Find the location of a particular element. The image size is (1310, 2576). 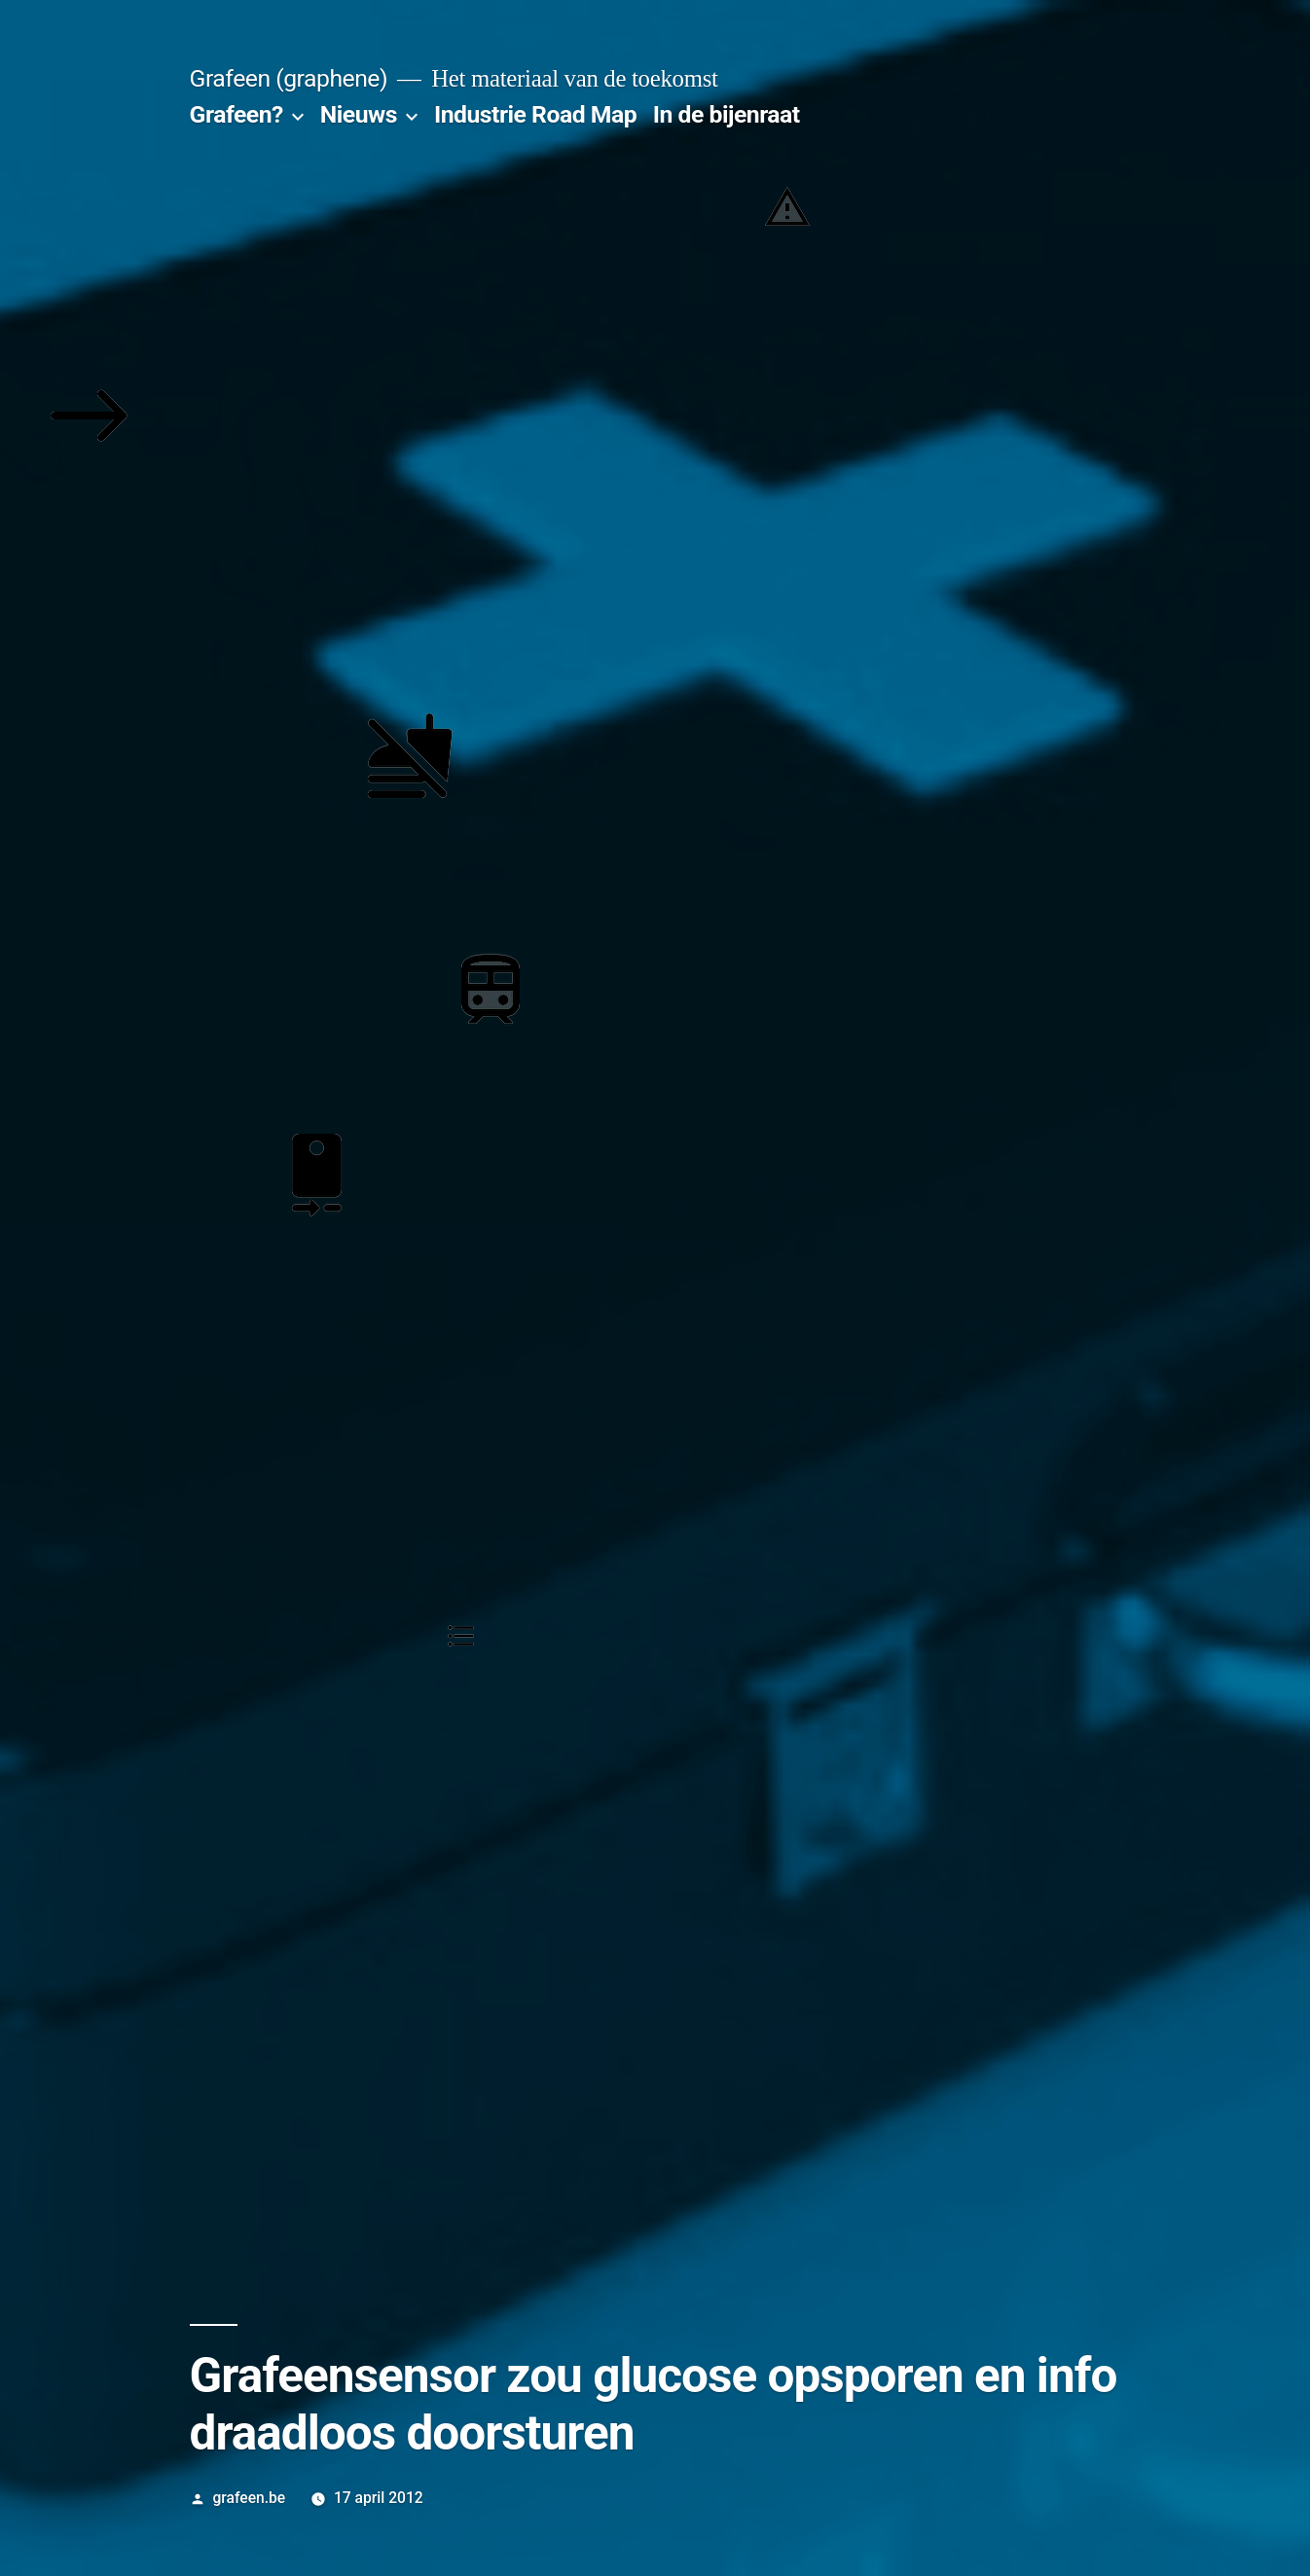

switch to list view is located at coordinates (461, 1636).